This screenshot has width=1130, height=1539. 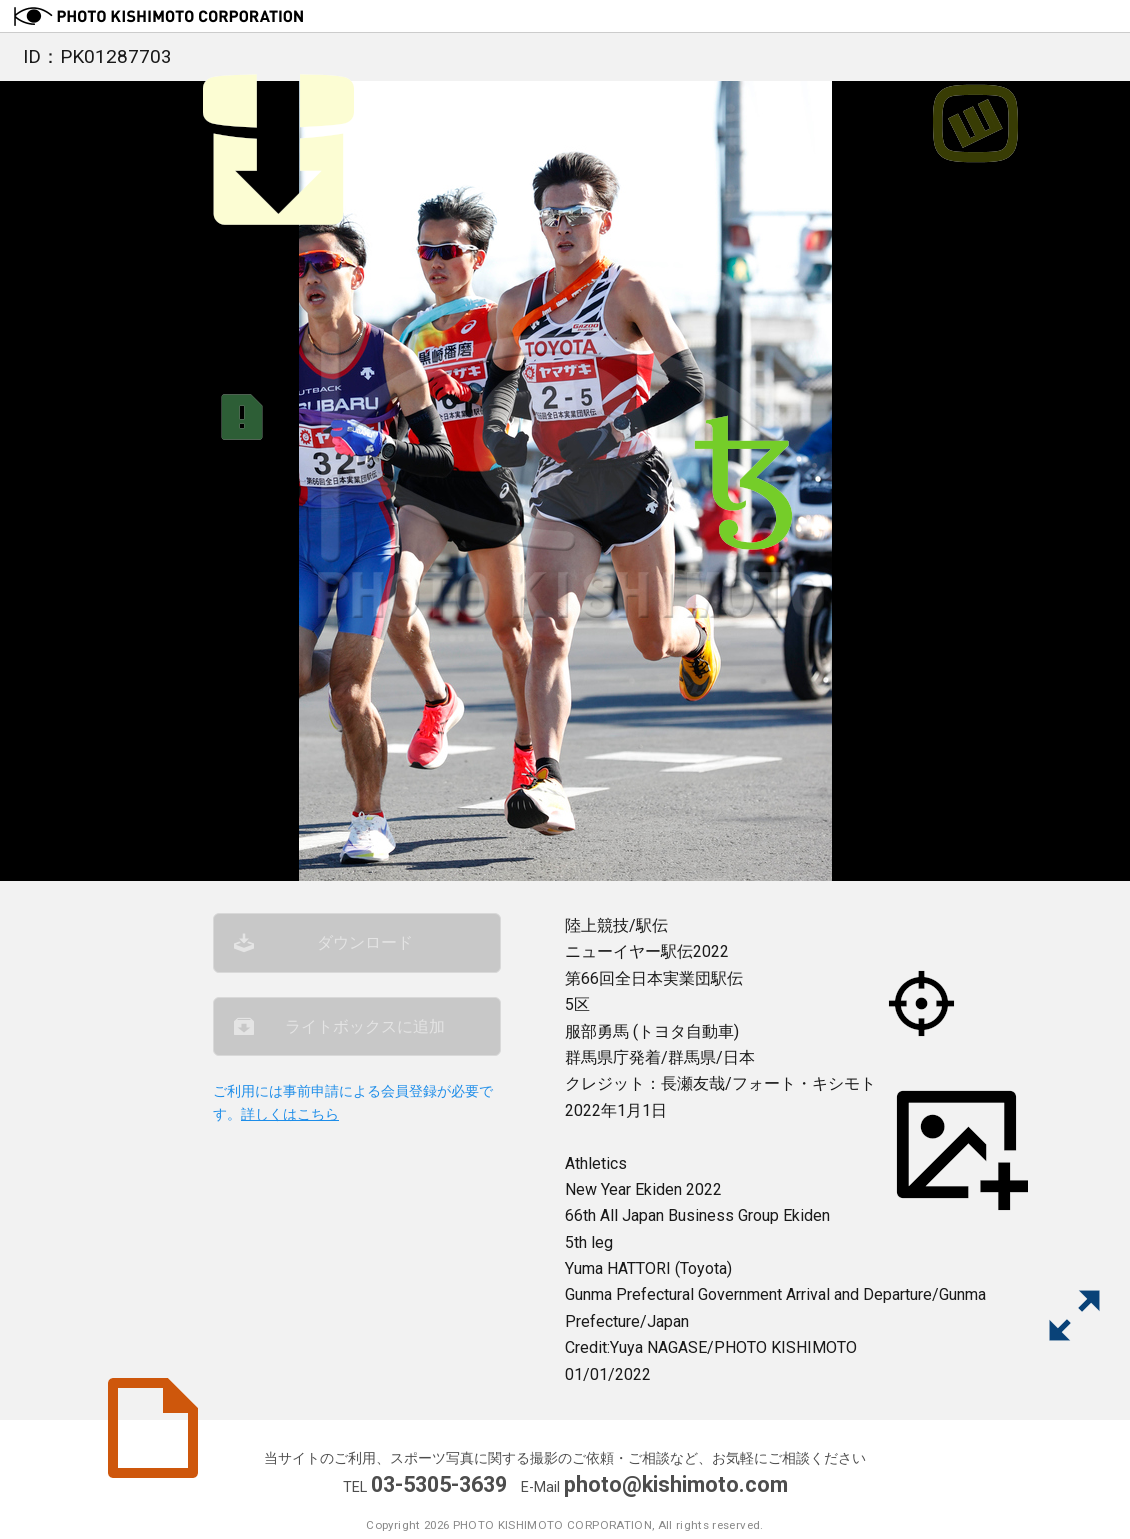 What do you see at coordinates (153, 1428) in the screenshot?
I see `view or open a document` at bounding box center [153, 1428].